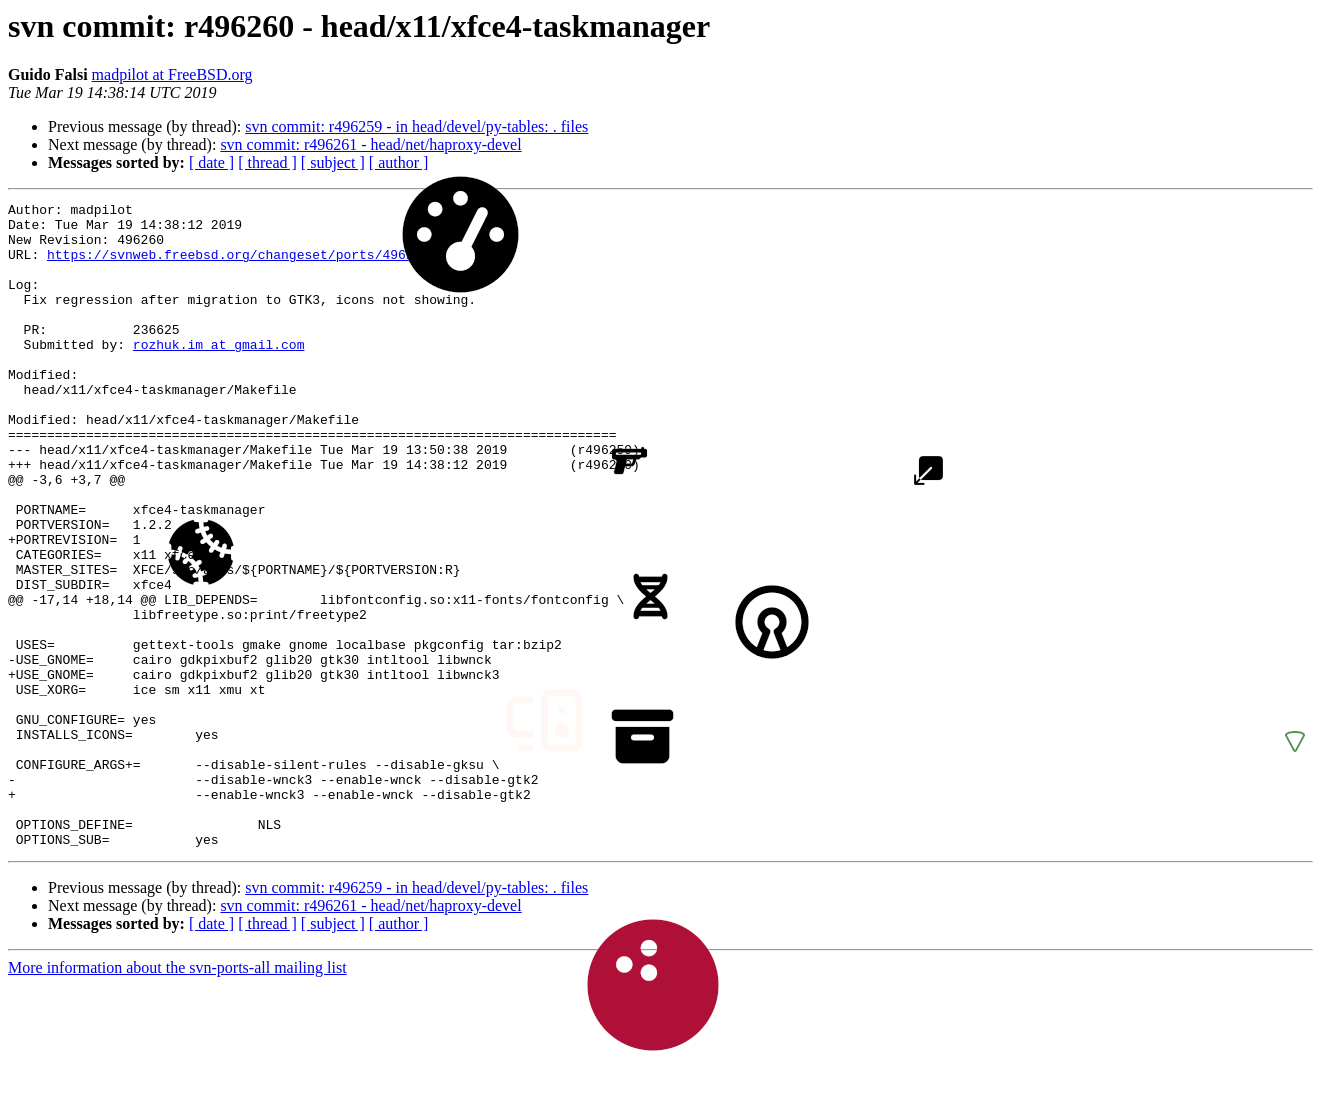  What do you see at coordinates (653, 985) in the screenshot?
I see `access bowling or sports games` at bounding box center [653, 985].